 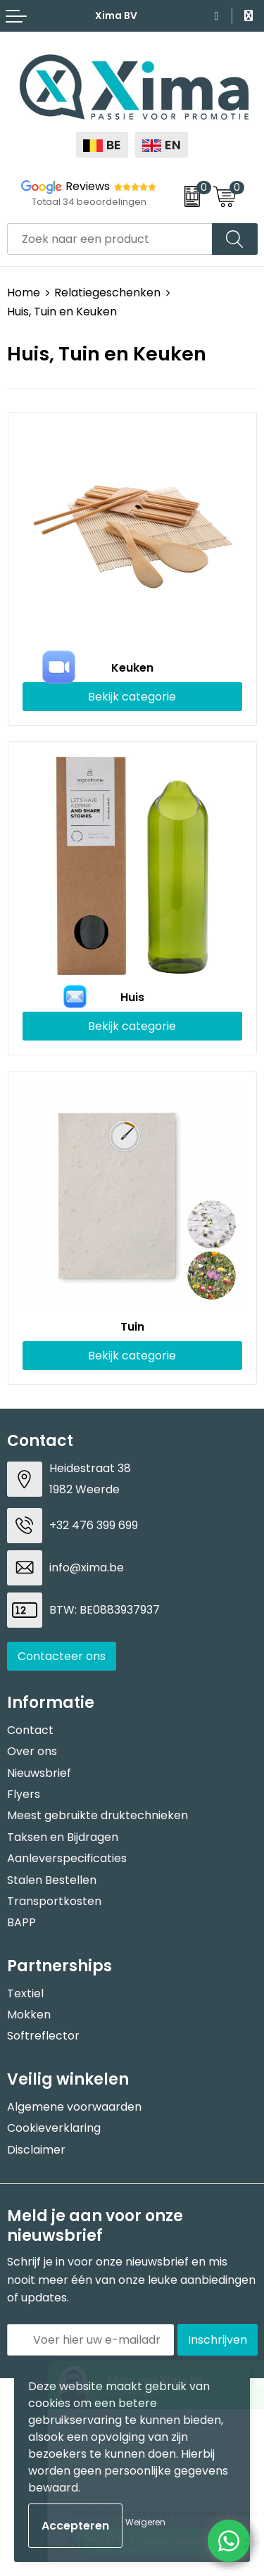 What do you see at coordinates (58, 667) in the screenshot?
I see `open zoom video conferencing app` at bounding box center [58, 667].